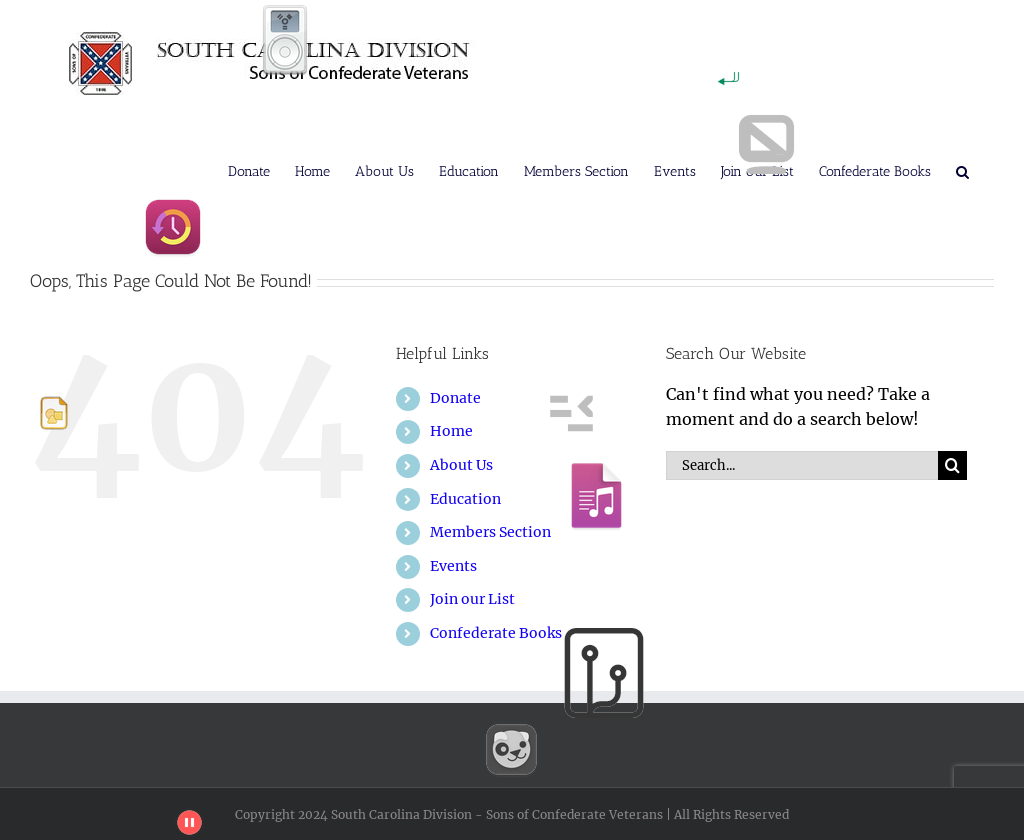 The image size is (1024, 840). Describe the element at coordinates (596, 495) in the screenshot. I see `audio playlist file type indicator` at that location.